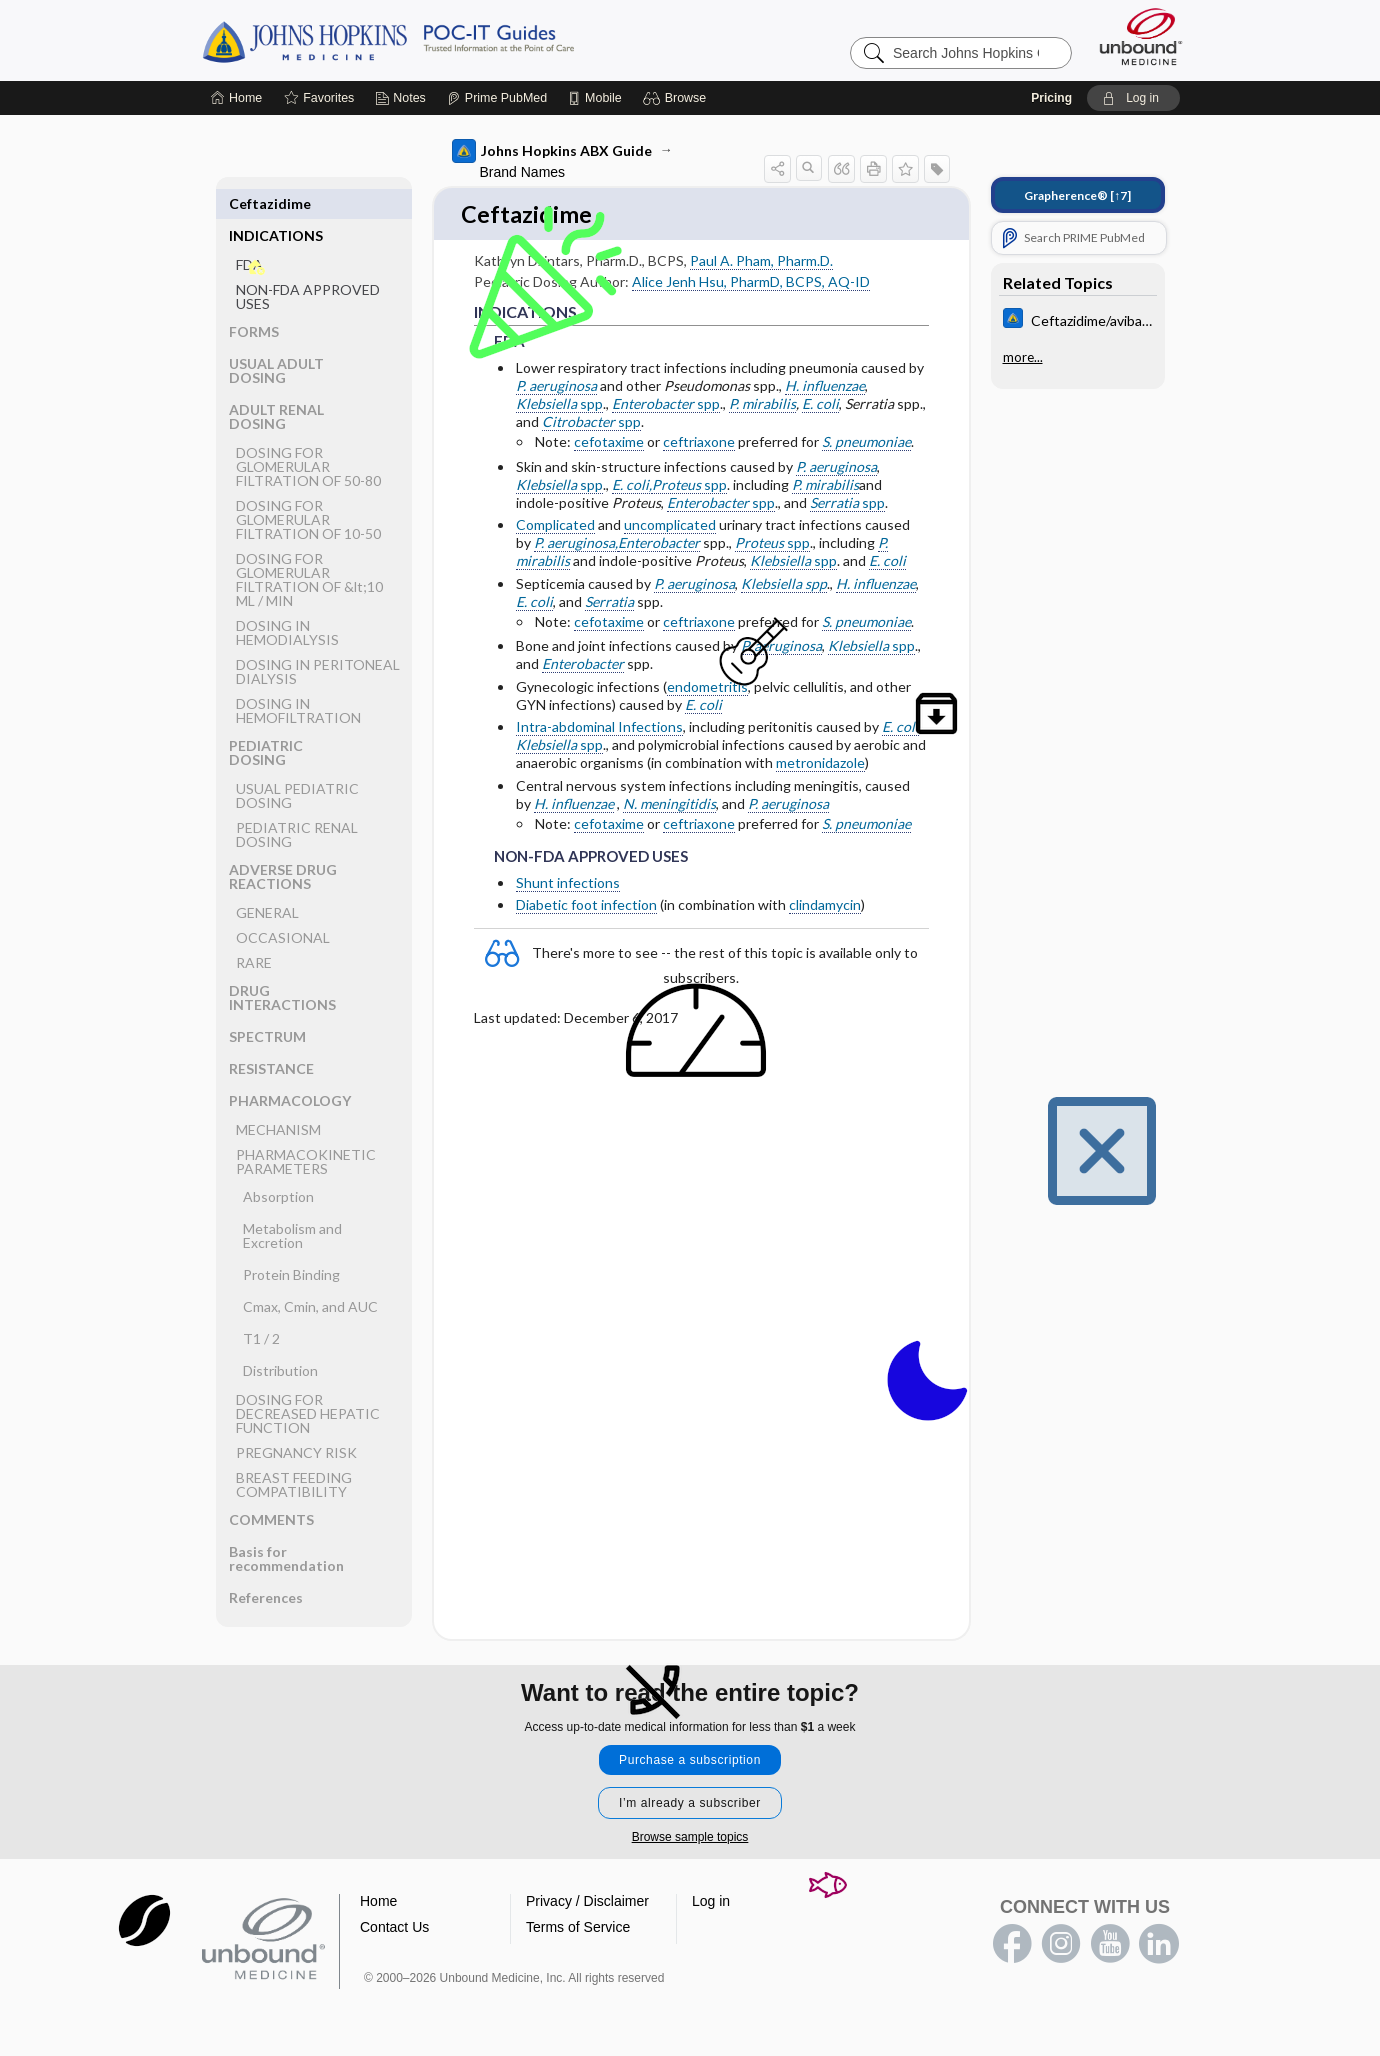 The image size is (1380, 2056). What do you see at coordinates (696, 1038) in the screenshot?
I see `view performance or speed metrics` at bounding box center [696, 1038].